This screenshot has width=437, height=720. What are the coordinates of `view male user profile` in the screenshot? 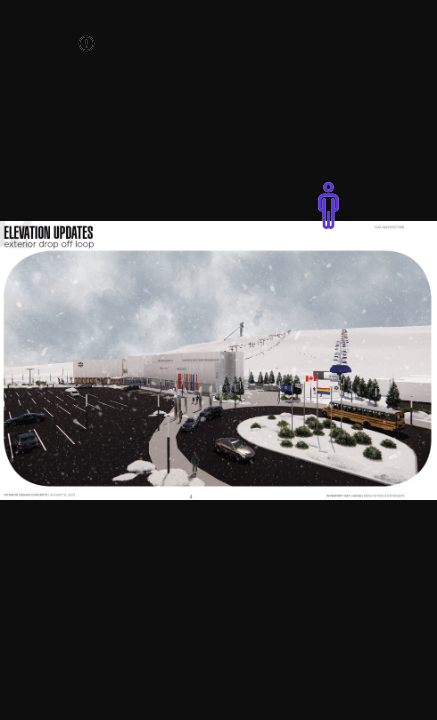 It's located at (328, 205).